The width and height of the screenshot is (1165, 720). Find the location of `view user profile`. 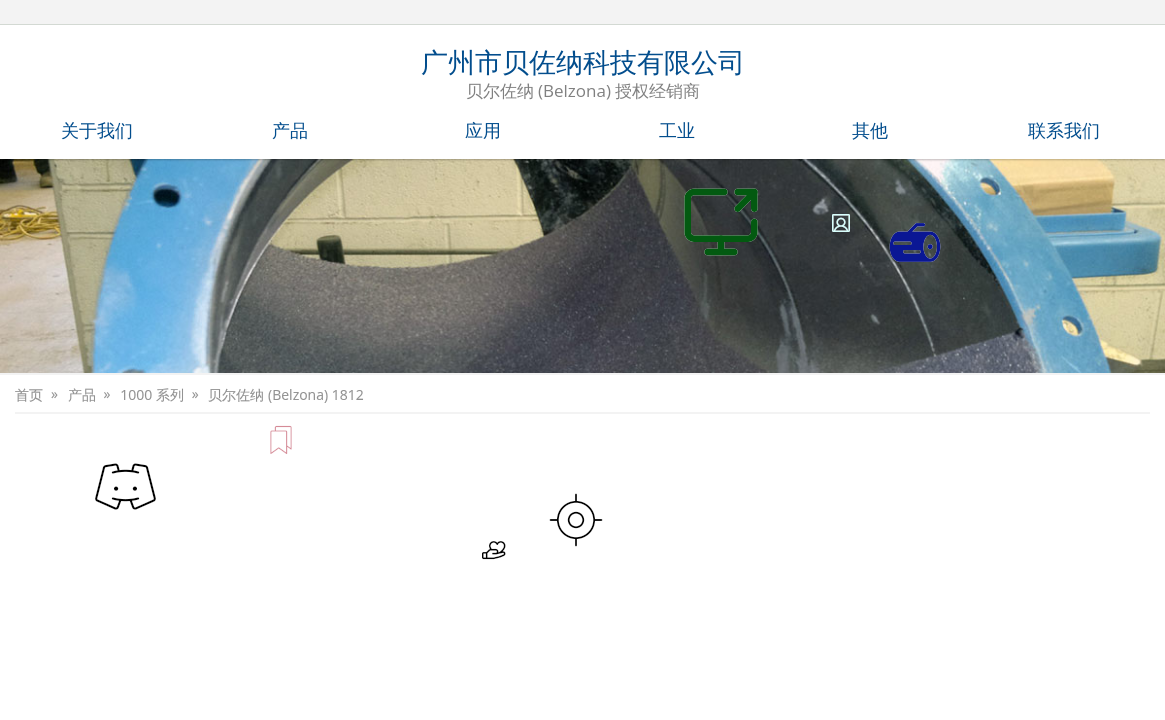

view user profile is located at coordinates (841, 223).